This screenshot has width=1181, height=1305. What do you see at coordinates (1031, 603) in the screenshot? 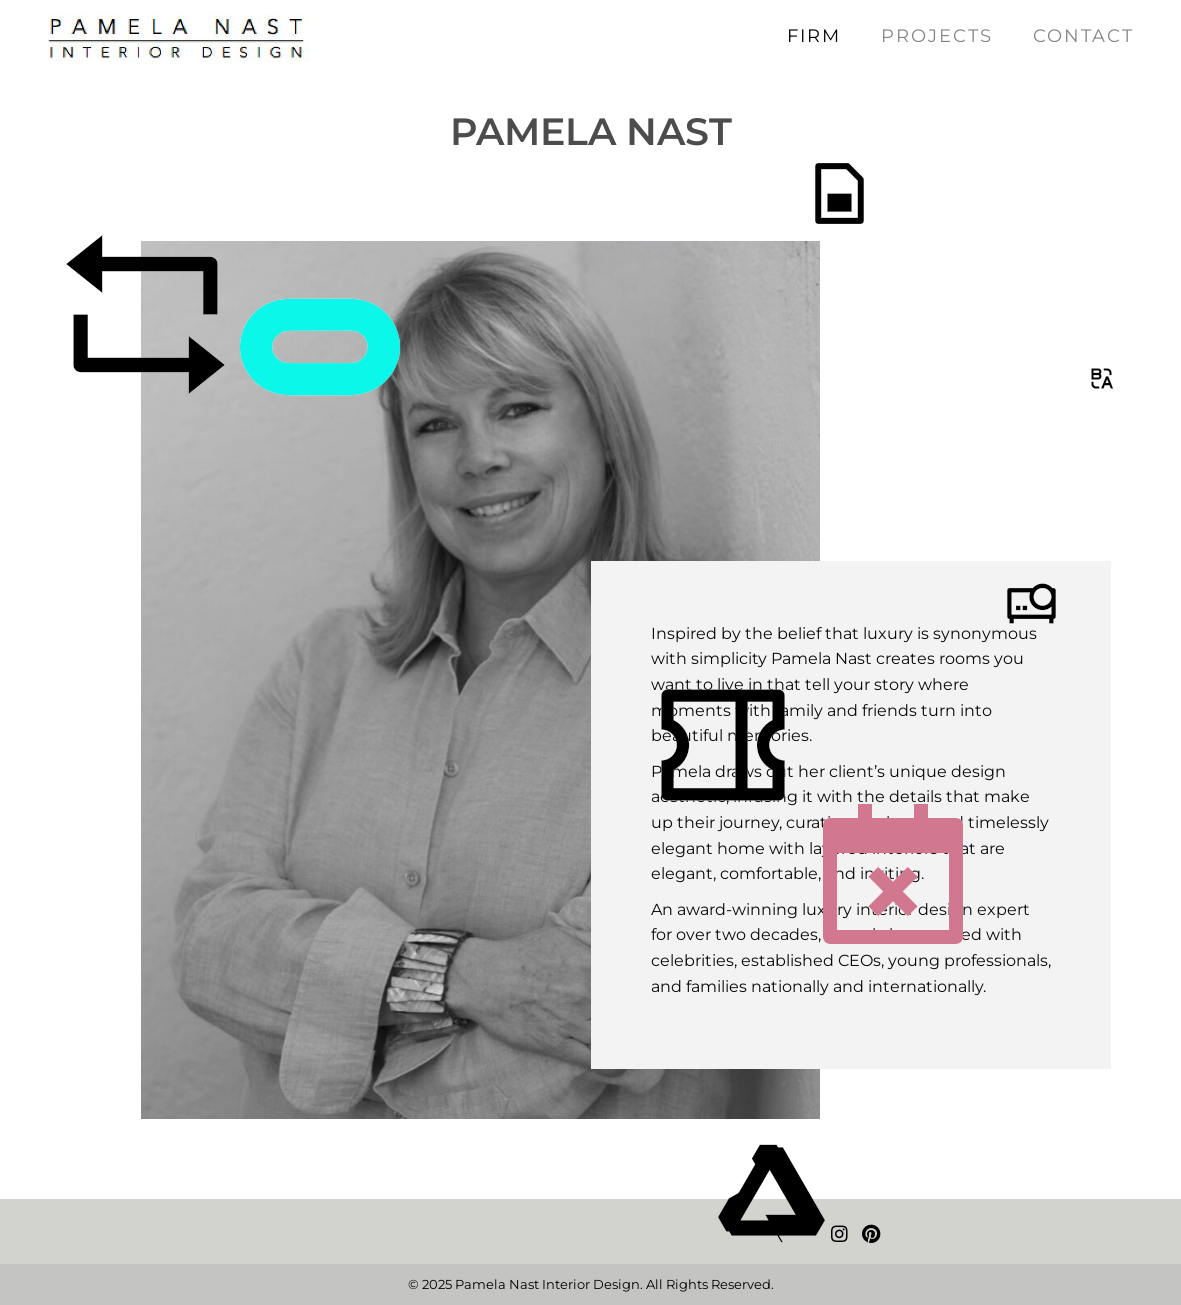
I see `start a presentation or slideshow` at bounding box center [1031, 603].